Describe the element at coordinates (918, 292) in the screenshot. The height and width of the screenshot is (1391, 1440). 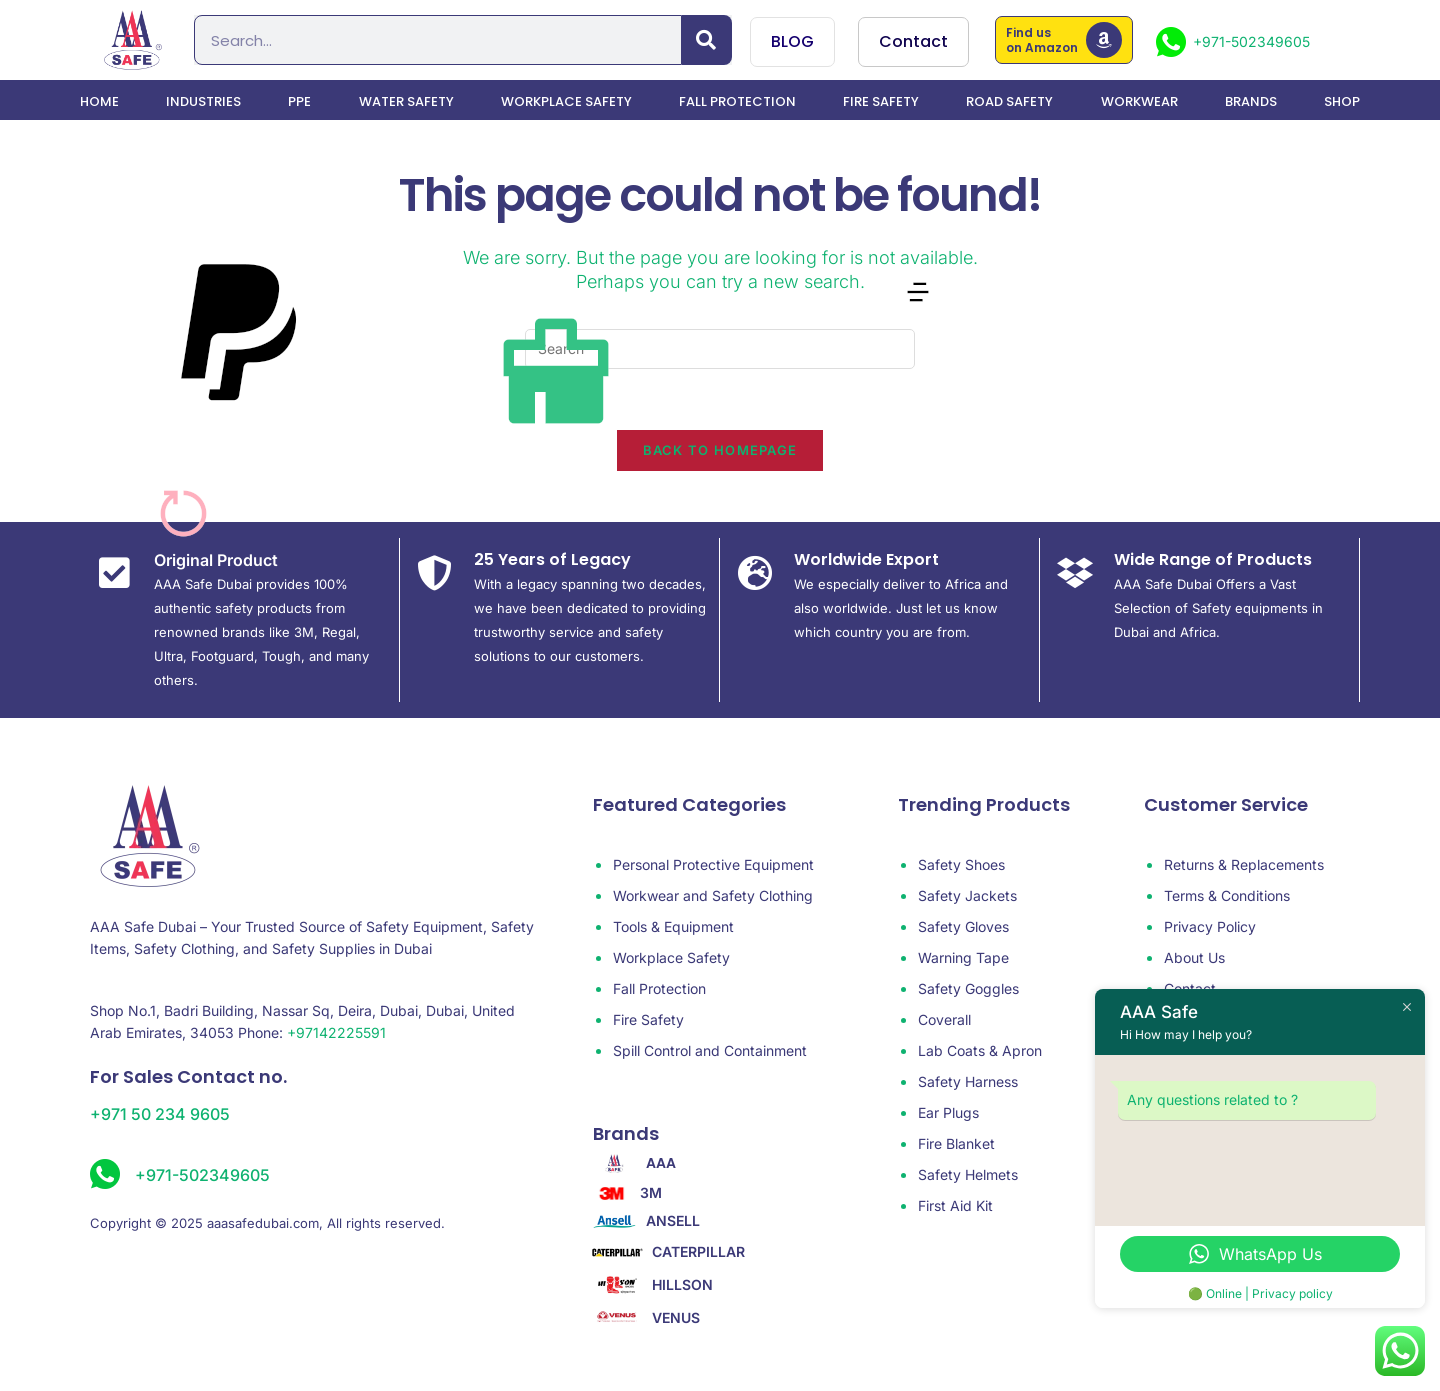
I see `open navigation menu` at that location.